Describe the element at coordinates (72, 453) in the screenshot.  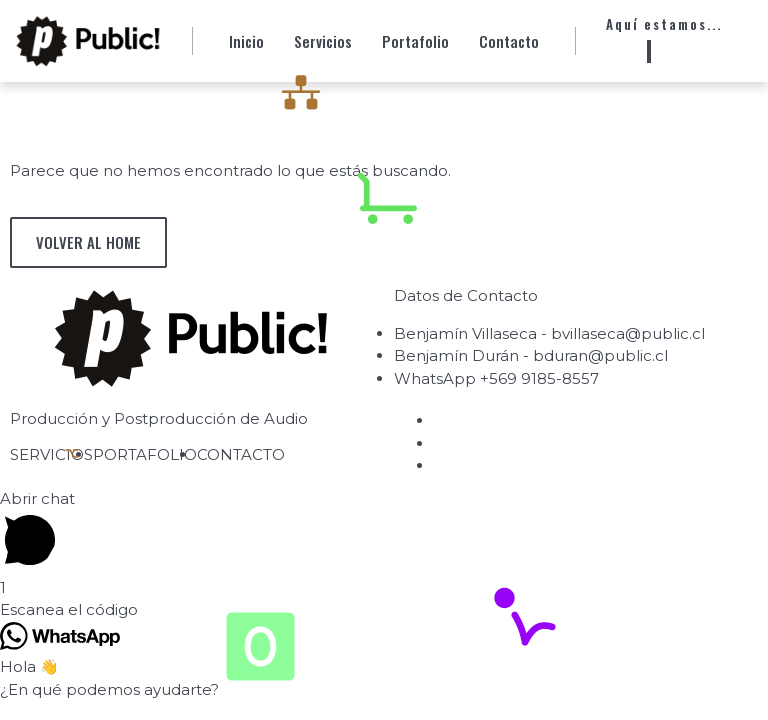
I see `keyboard option or alt key symbol` at that location.